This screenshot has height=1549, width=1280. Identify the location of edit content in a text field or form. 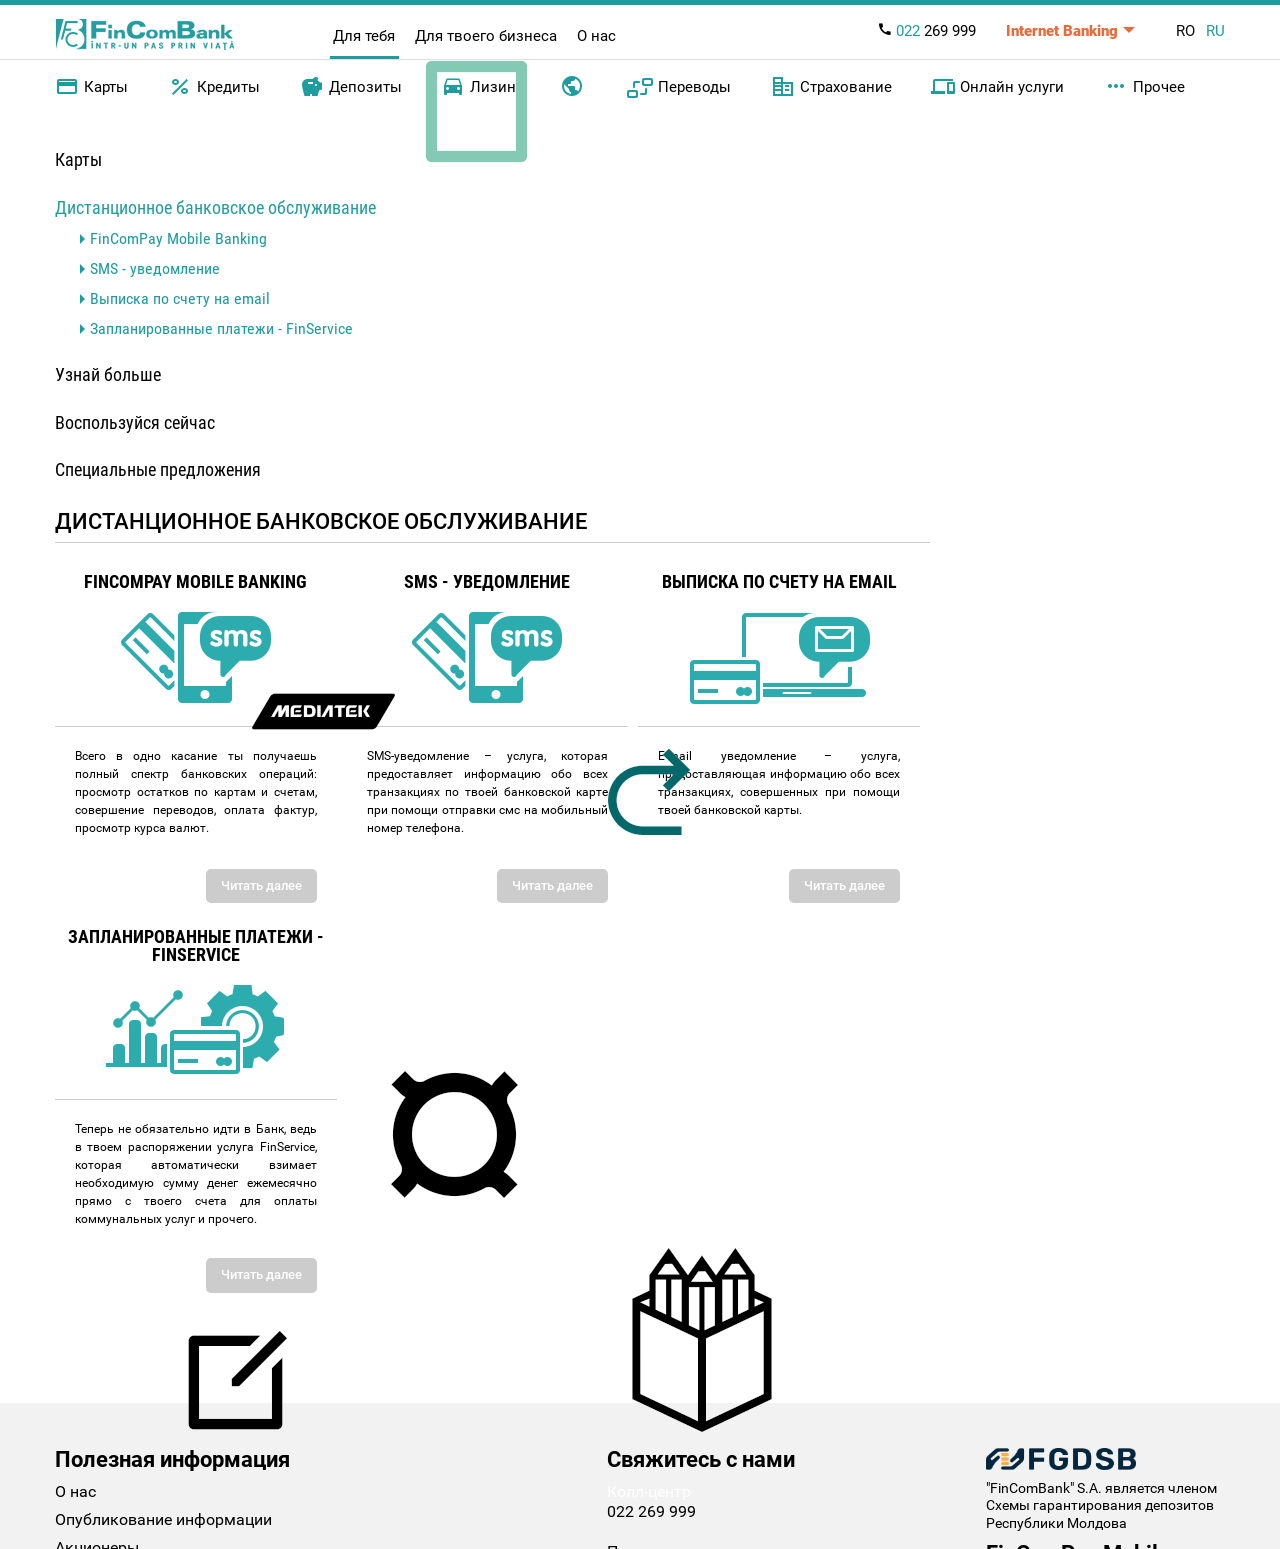
(235, 1382).